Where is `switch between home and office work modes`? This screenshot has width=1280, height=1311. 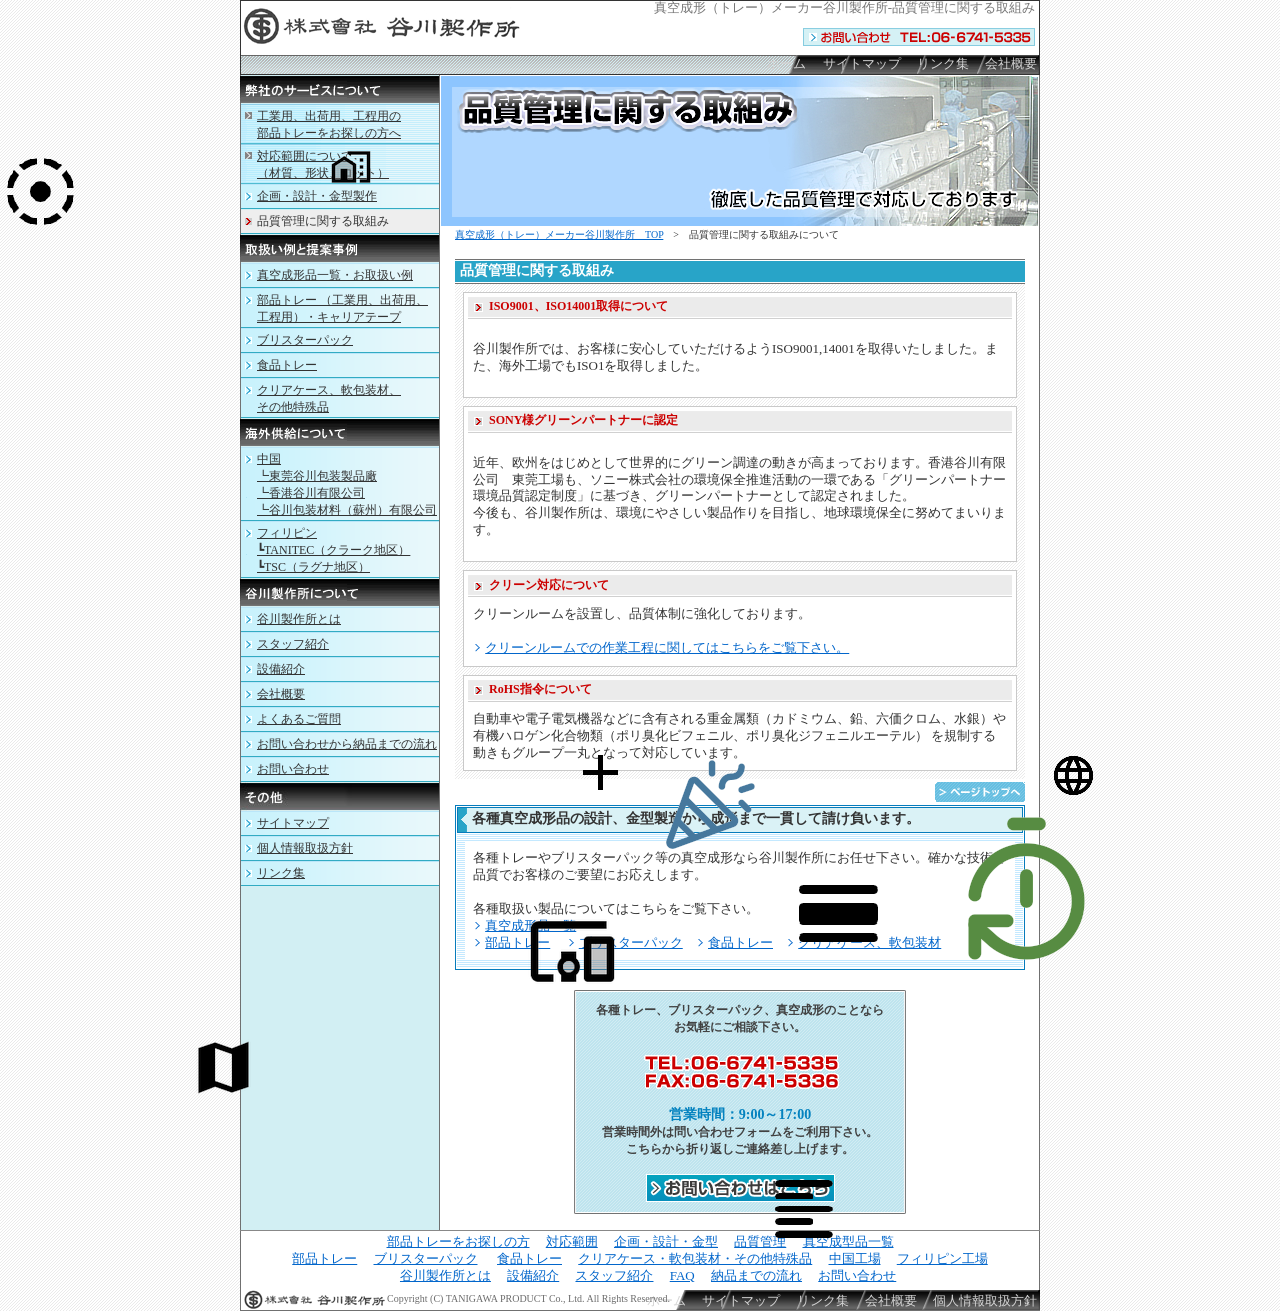
switch between home and office work modes is located at coordinates (351, 167).